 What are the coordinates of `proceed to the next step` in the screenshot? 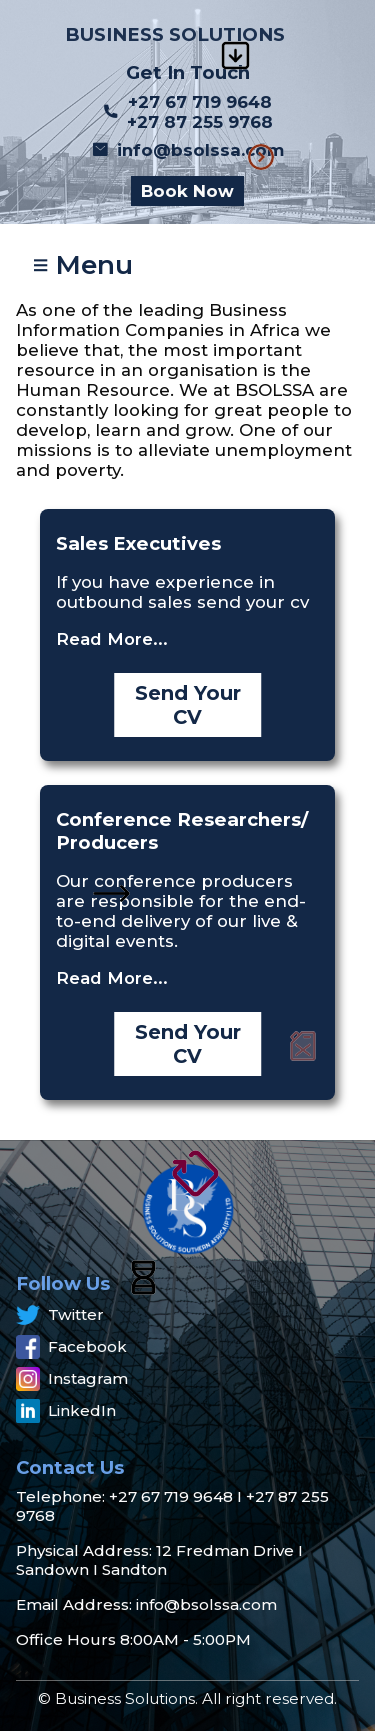 It's located at (111, 893).